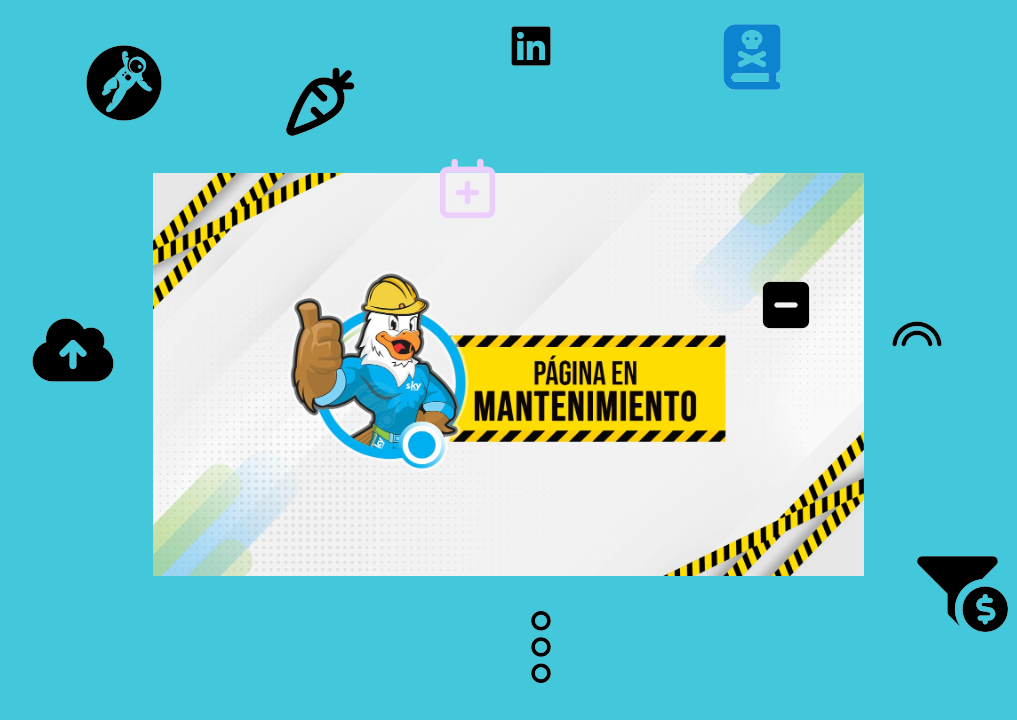 This screenshot has width=1017, height=720. Describe the element at coordinates (752, 57) in the screenshot. I see `access spooky or halloween-themed content` at that location.